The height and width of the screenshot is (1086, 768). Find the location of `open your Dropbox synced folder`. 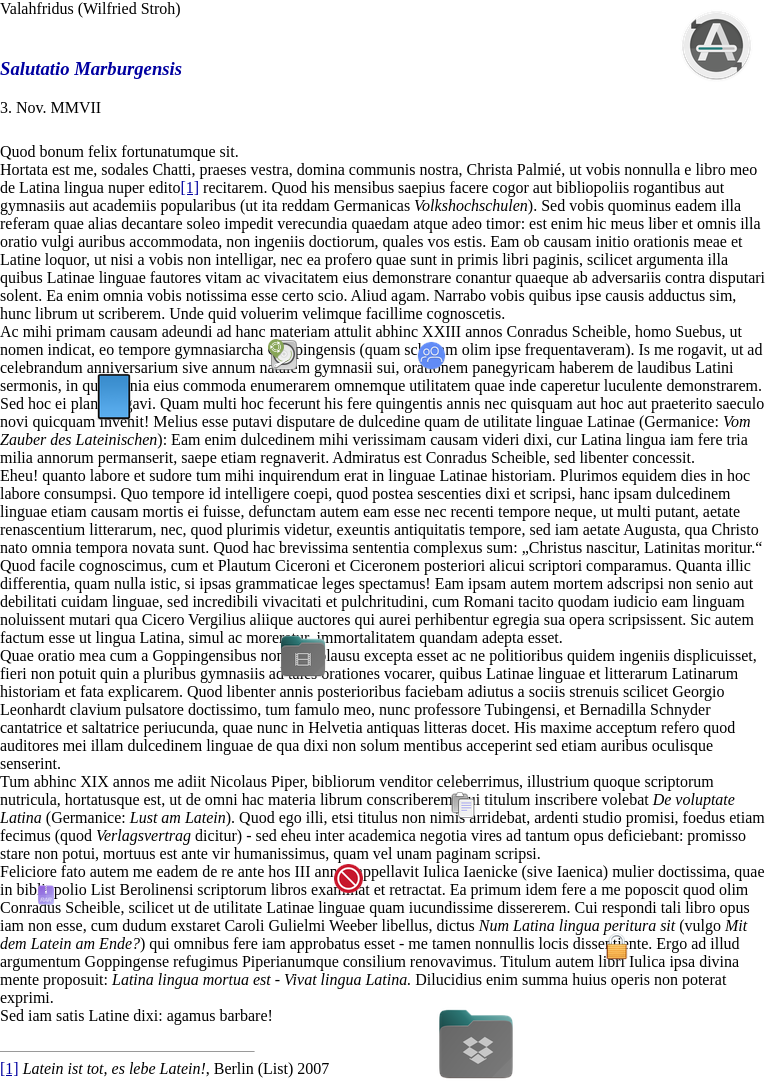

open your Dropbox synced folder is located at coordinates (476, 1044).